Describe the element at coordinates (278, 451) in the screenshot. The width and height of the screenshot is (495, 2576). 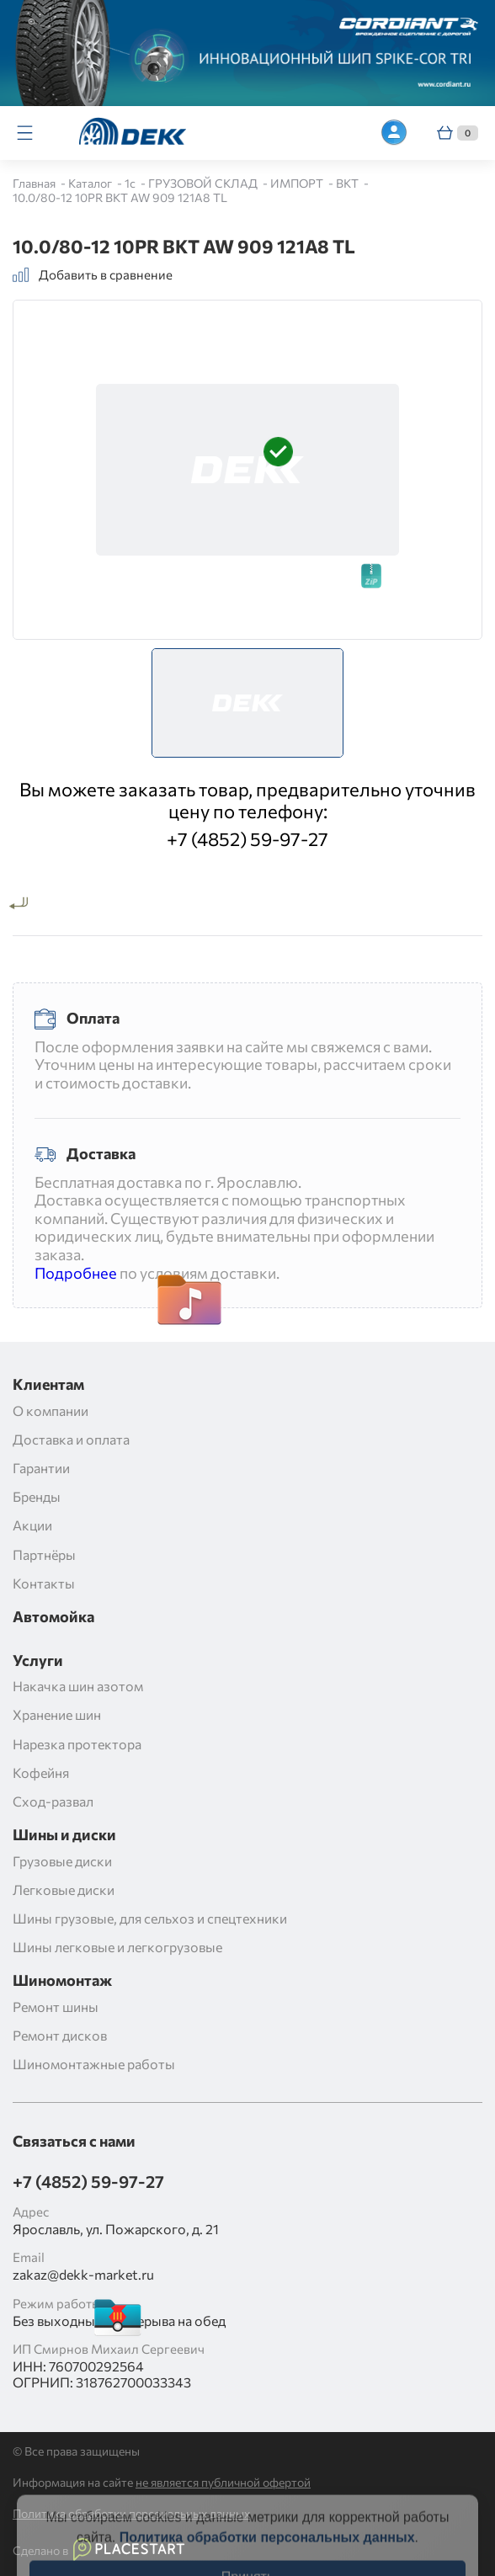
I see `confirm or accept an action` at that location.